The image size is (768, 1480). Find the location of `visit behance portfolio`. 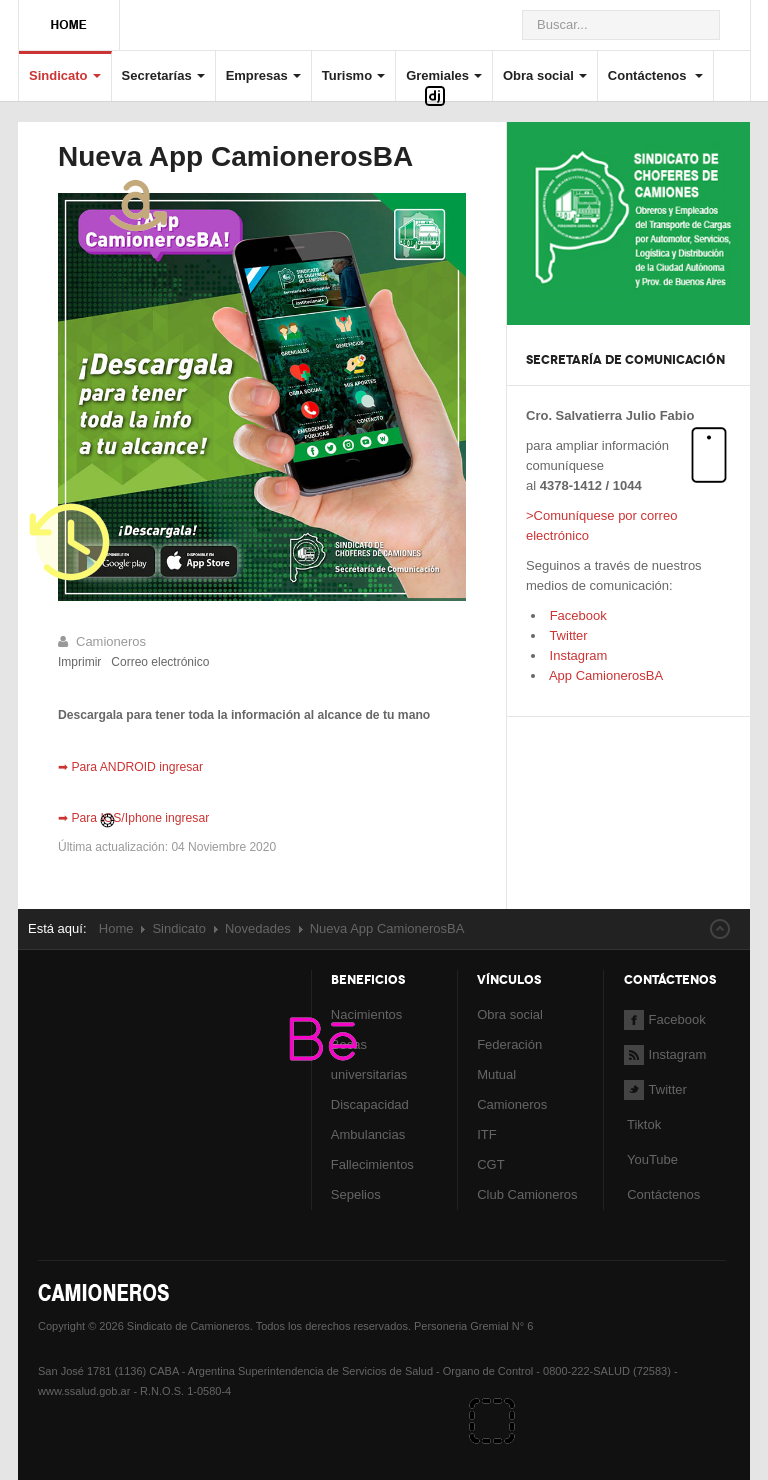

visit behance portfolio is located at coordinates (321, 1039).